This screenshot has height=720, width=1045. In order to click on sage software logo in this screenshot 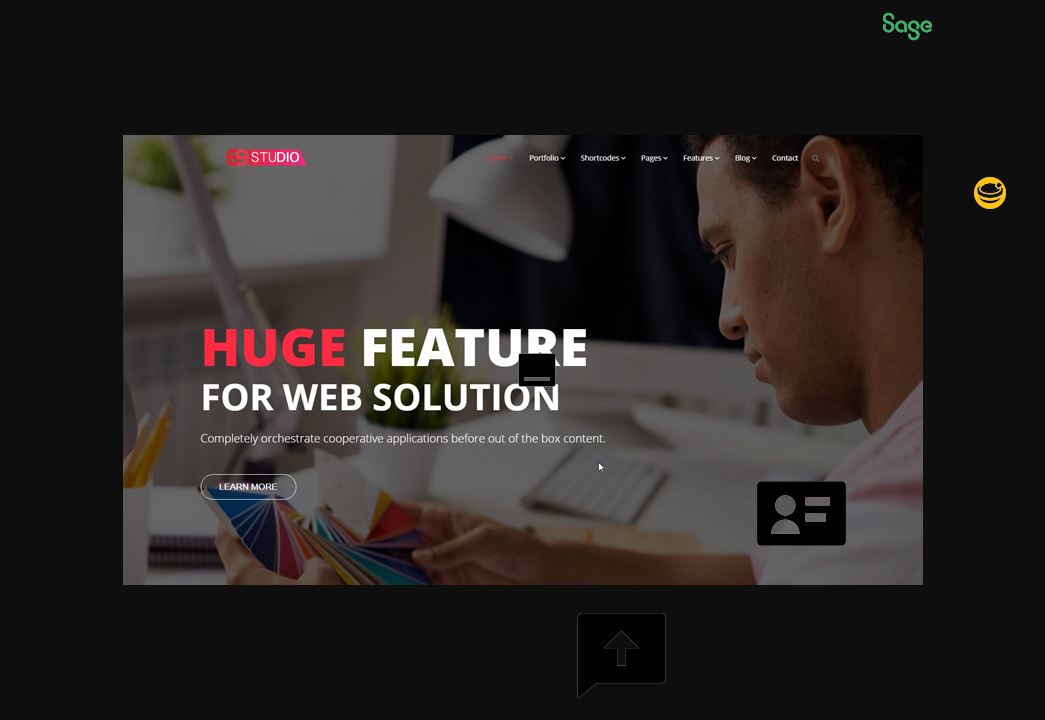, I will do `click(907, 26)`.